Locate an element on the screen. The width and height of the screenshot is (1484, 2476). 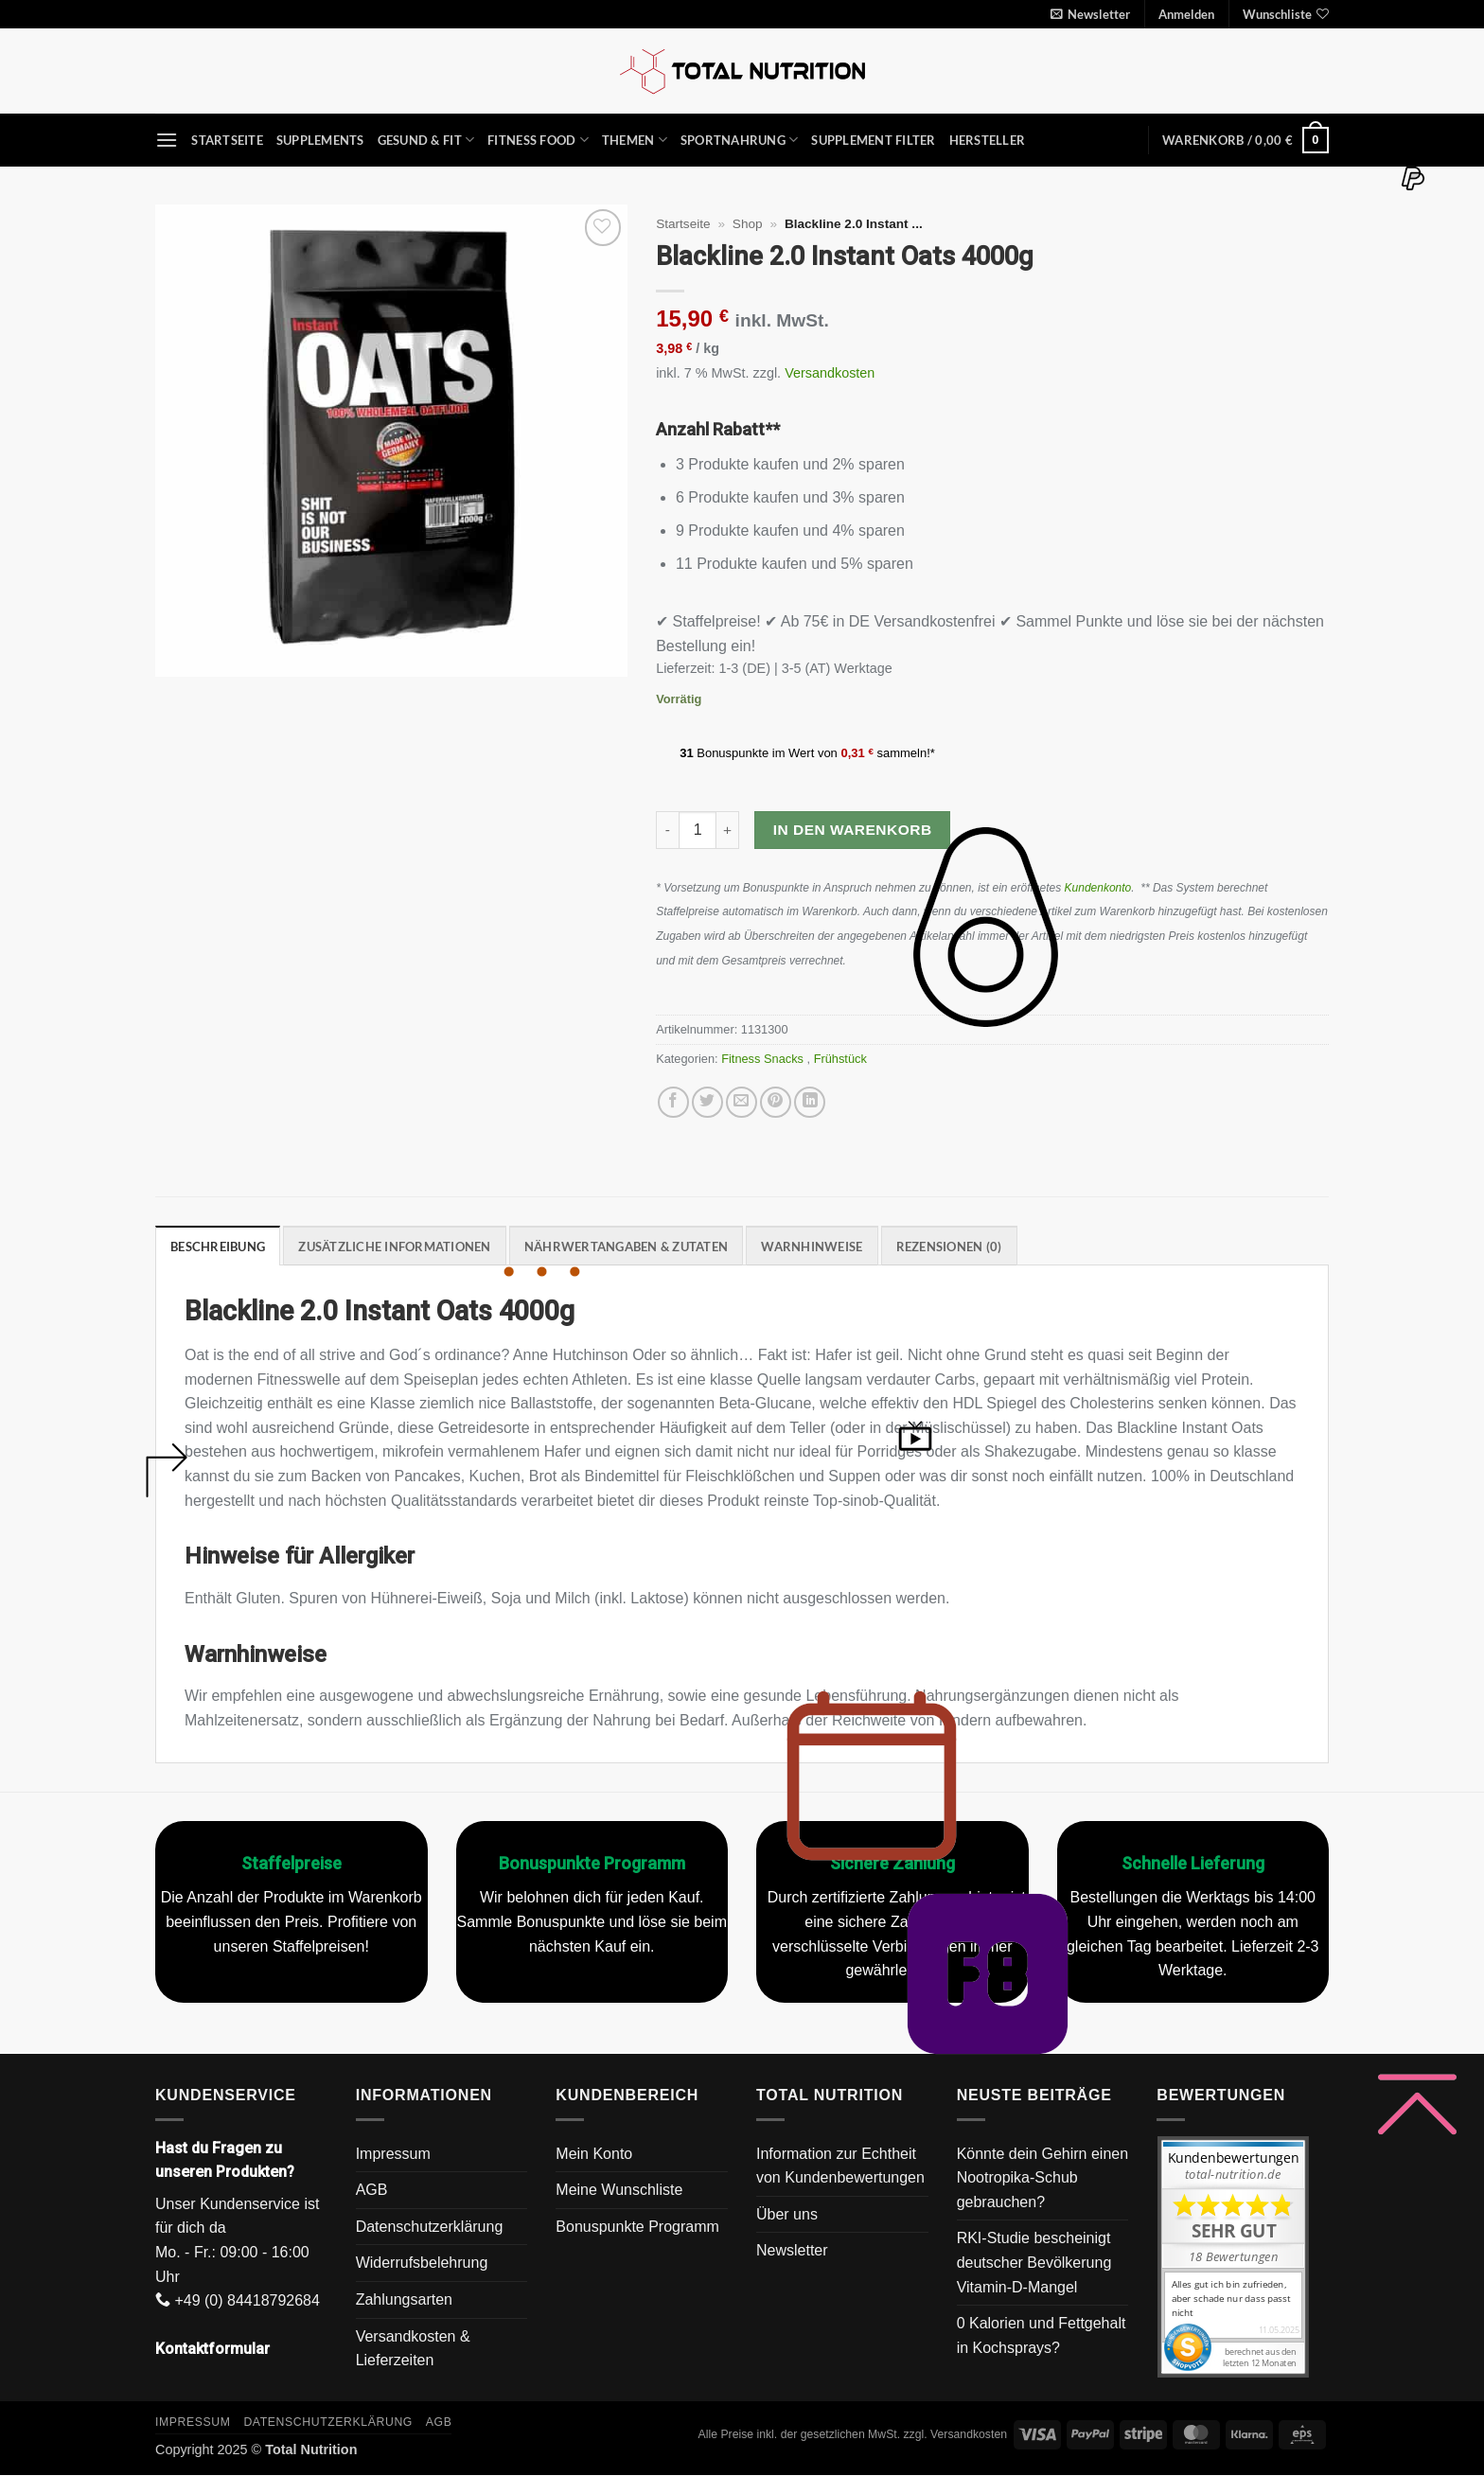
view empty calendar or schedule is located at coordinates (872, 1776).